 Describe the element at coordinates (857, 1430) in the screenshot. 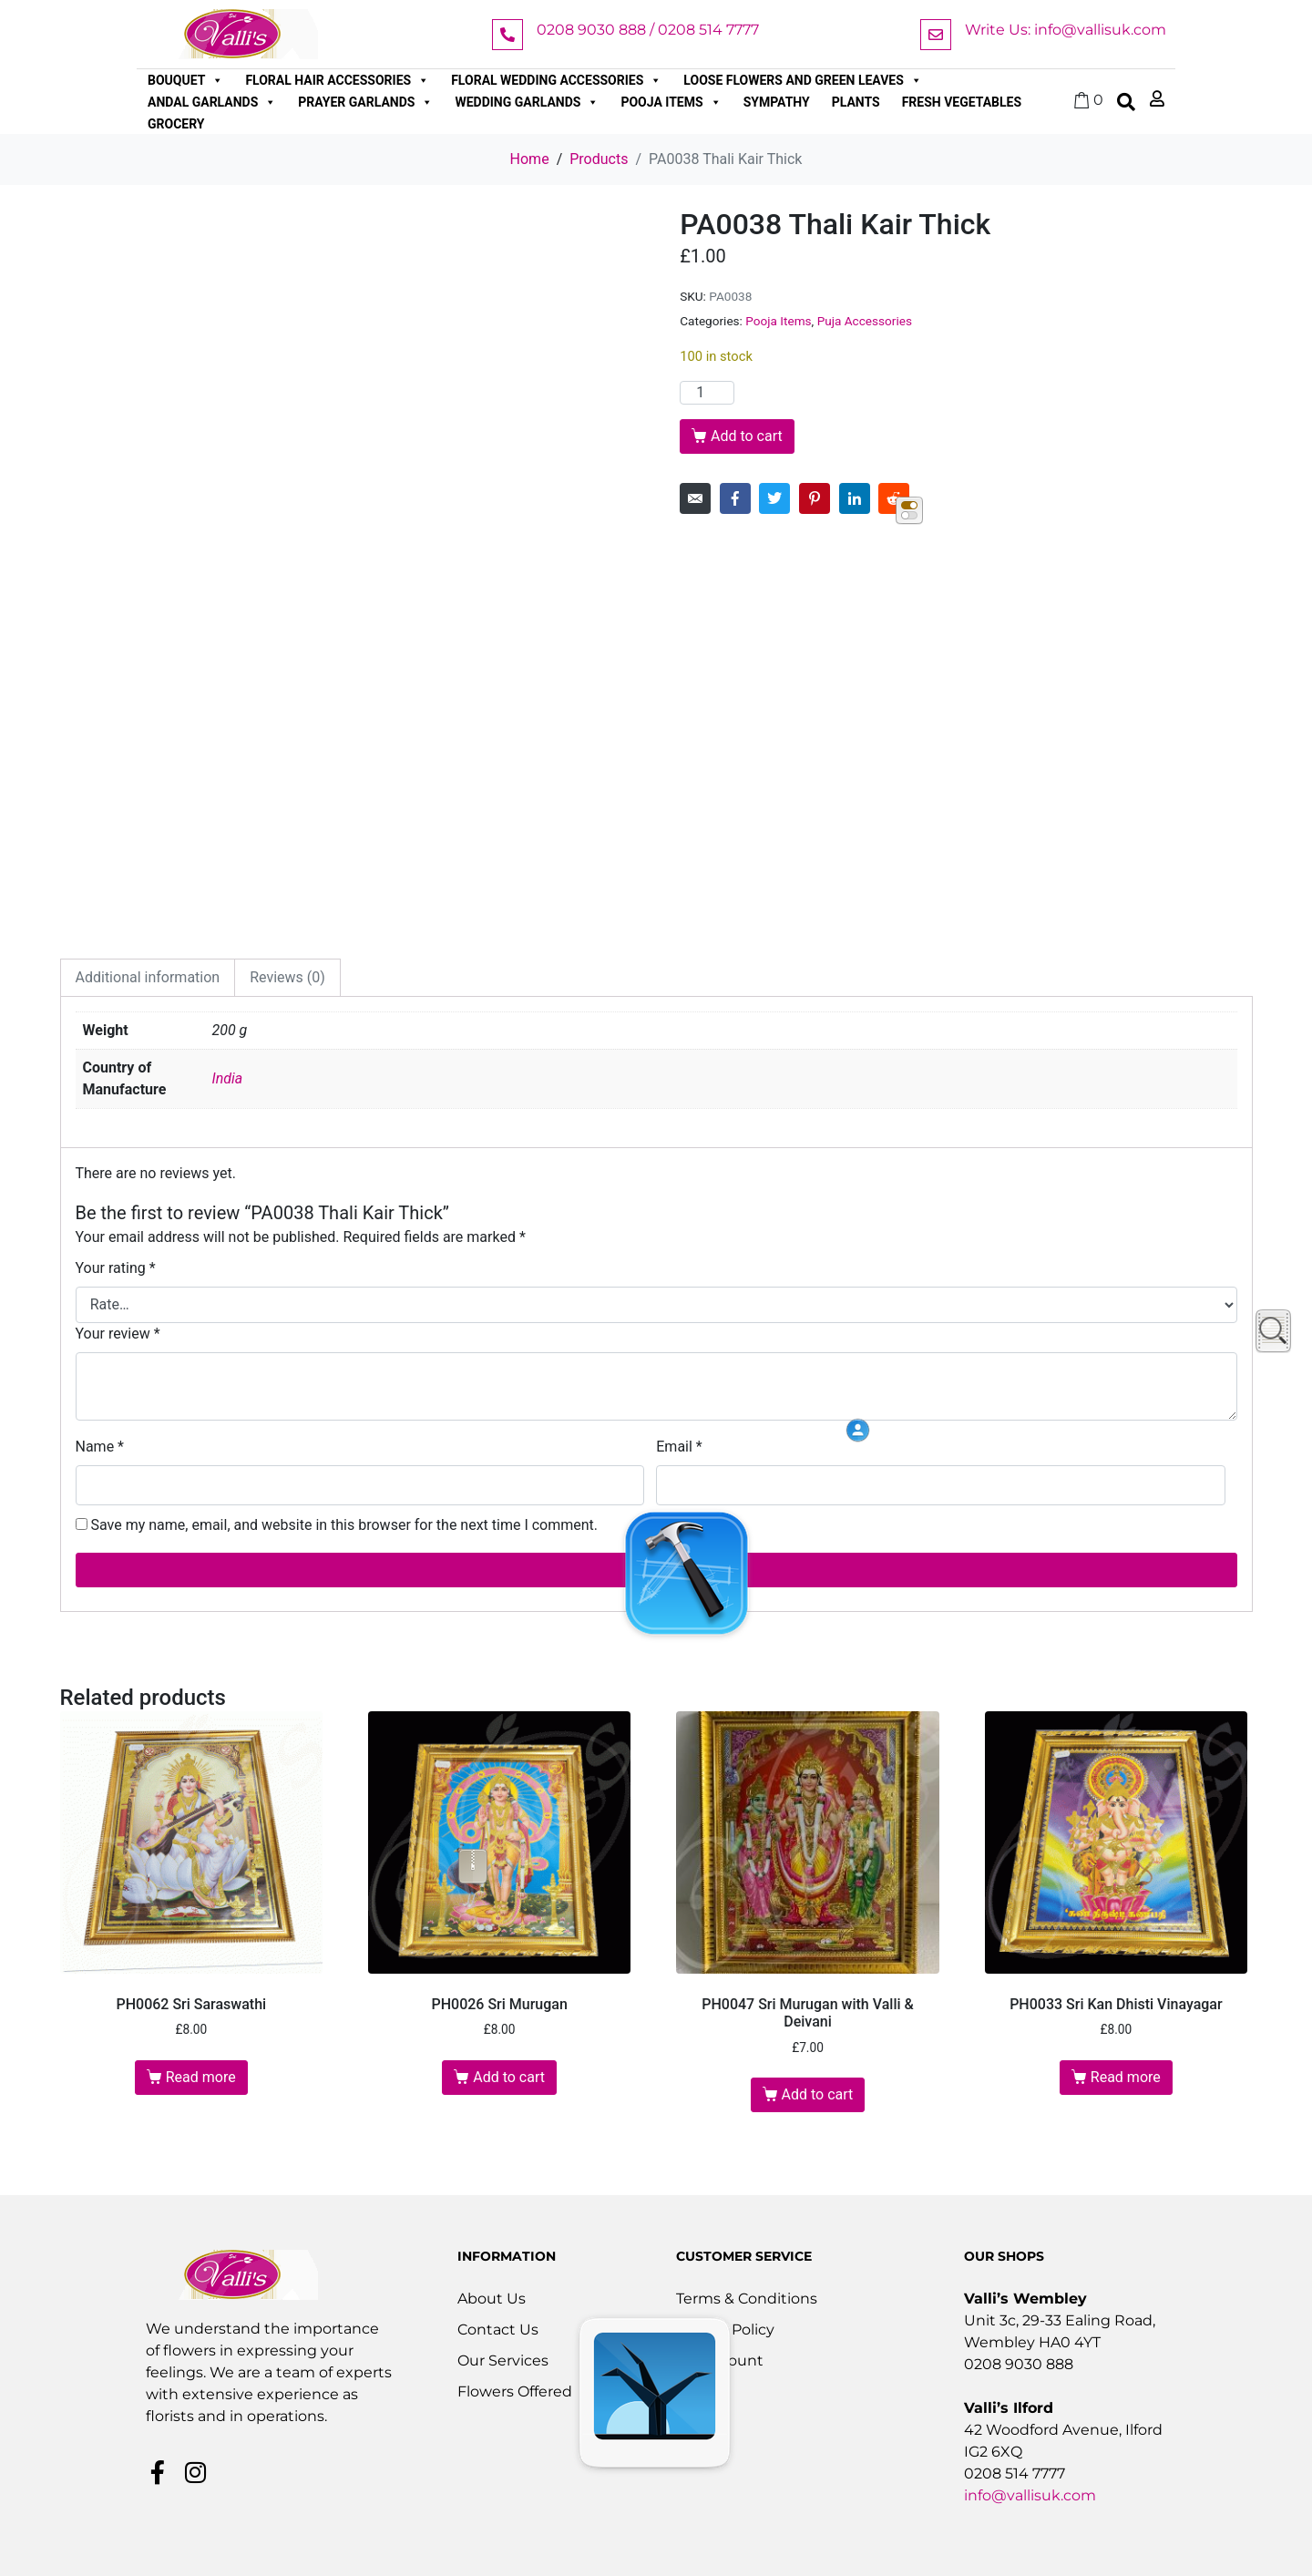

I see `view user profile information` at that location.